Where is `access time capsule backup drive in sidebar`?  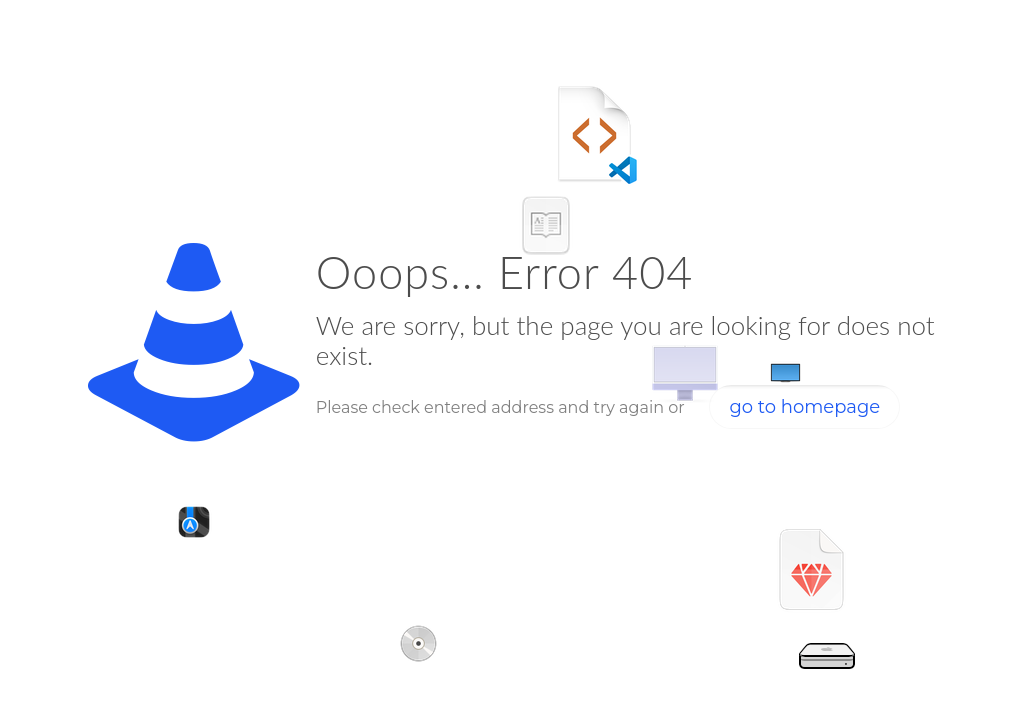
access time capsule backup drive in sidebar is located at coordinates (827, 655).